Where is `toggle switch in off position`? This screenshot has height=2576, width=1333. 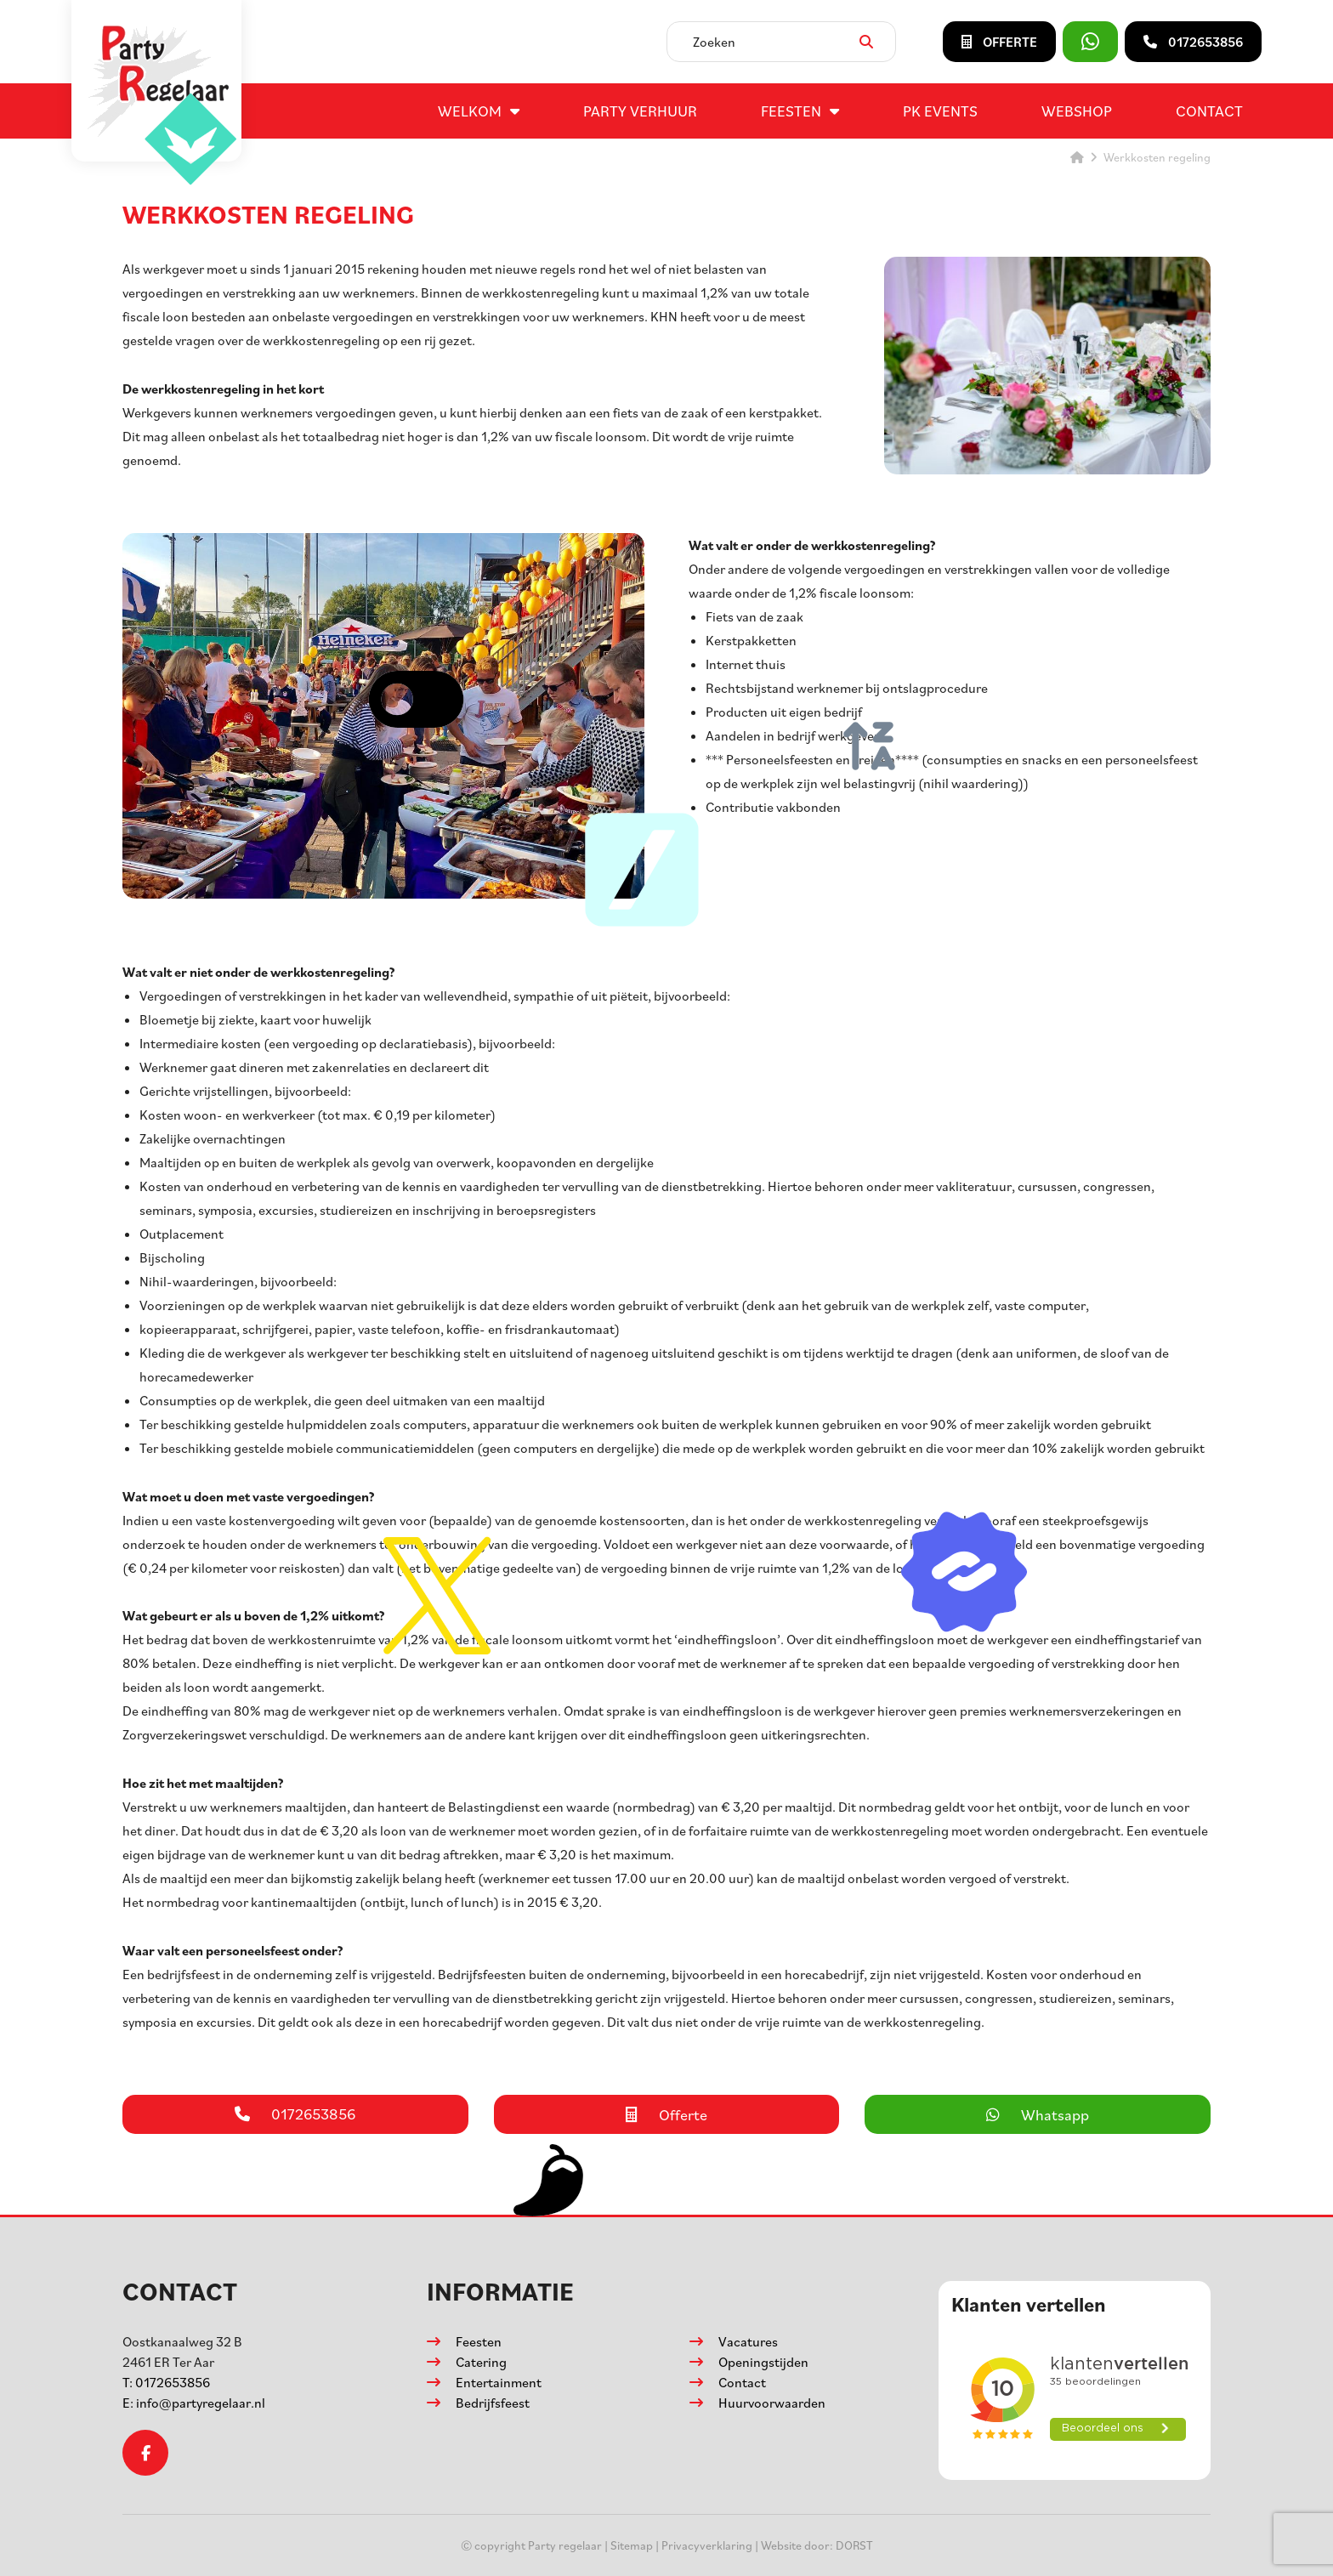
toggle switch in off position is located at coordinates (416, 699).